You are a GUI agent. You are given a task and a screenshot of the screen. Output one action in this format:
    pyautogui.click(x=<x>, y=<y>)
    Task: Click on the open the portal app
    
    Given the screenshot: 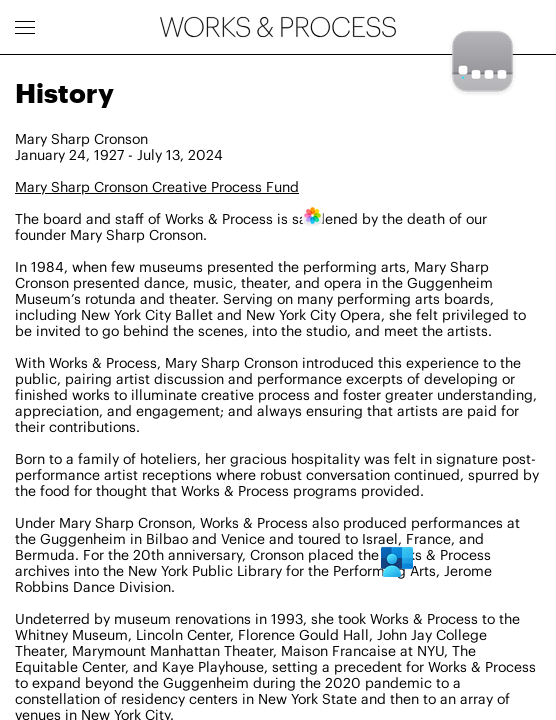 What is the action you would take?
    pyautogui.click(x=397, y=561)
    